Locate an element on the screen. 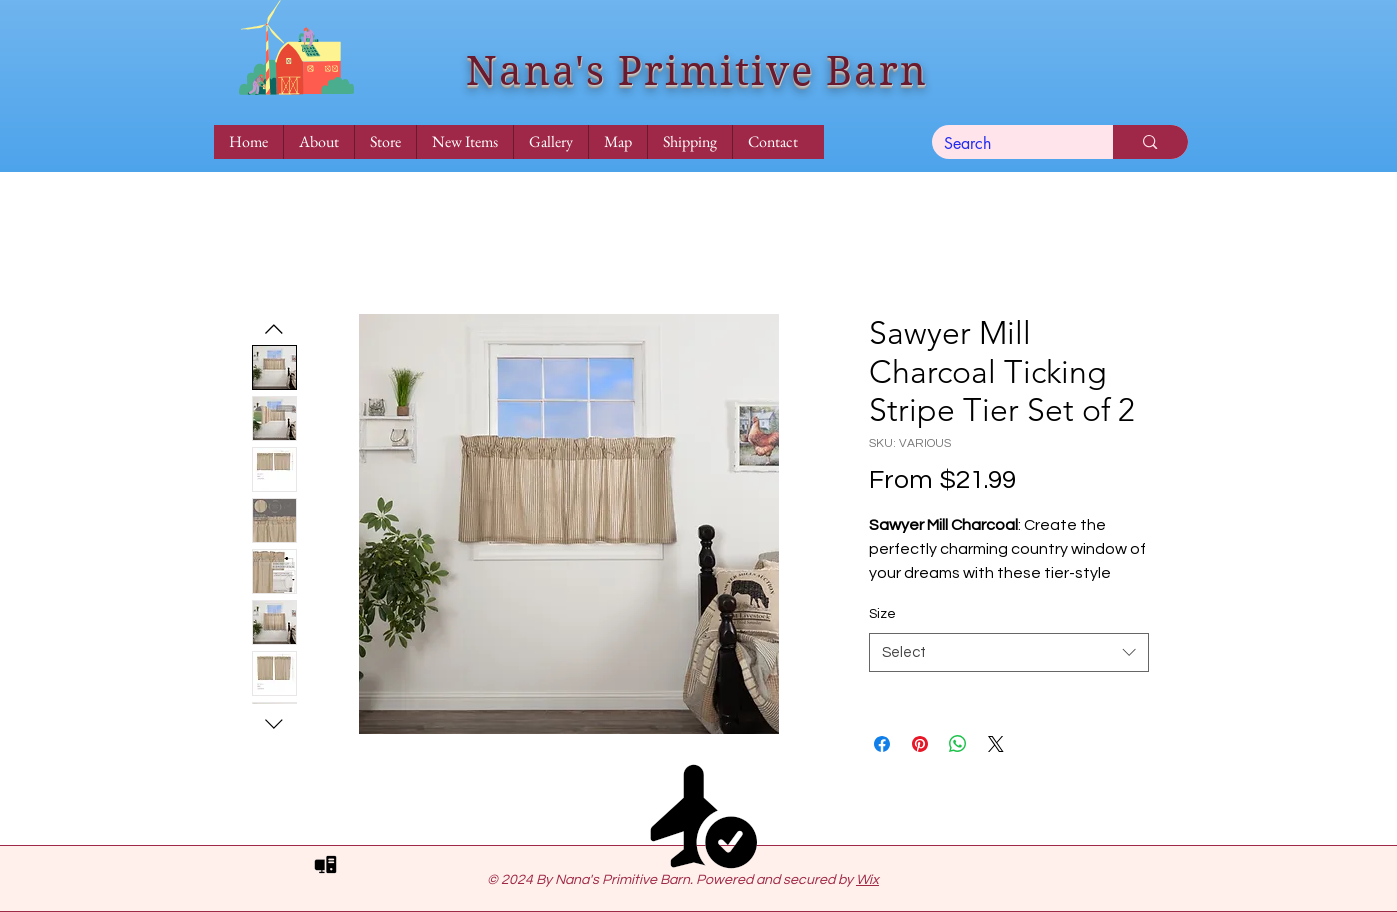 This screenshot has height=912, width=1397. flight booking confirmed is located at coordinates (699, 816).